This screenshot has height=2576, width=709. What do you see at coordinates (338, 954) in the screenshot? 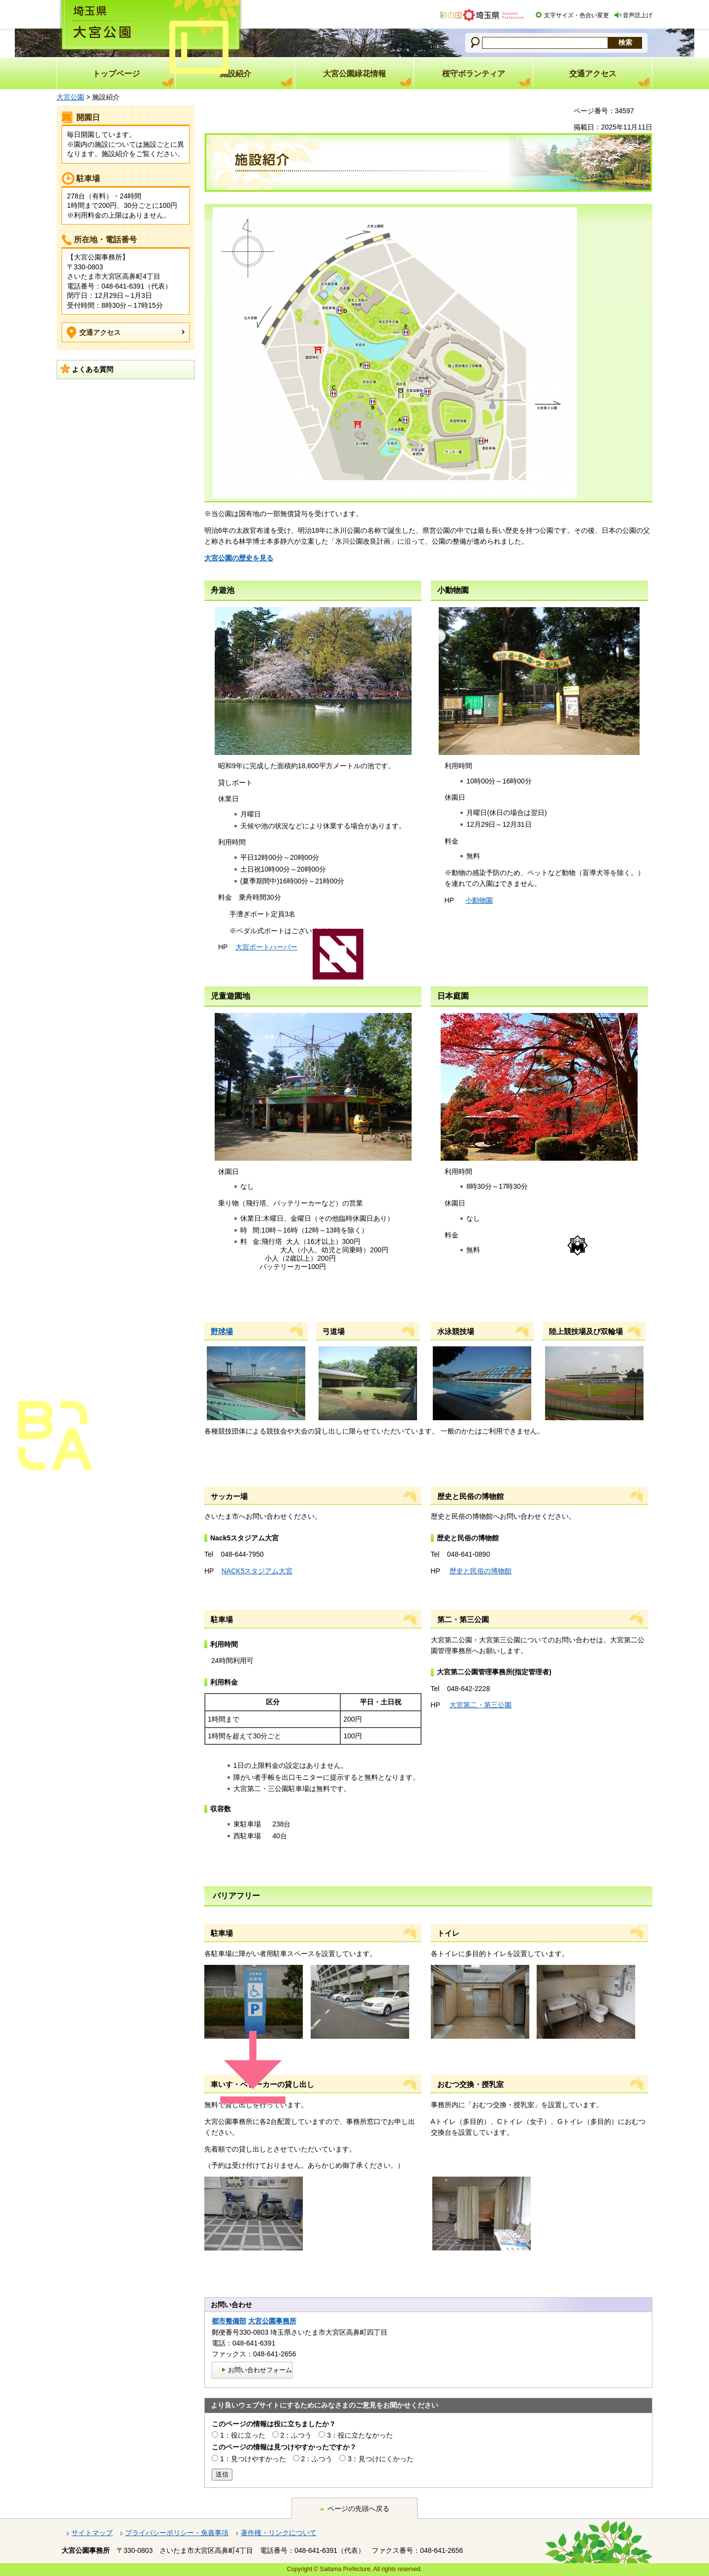
I see `navigate to CNCF (Cloud Native Computing Foundation) website or resources` at bounding box center [338, 954].